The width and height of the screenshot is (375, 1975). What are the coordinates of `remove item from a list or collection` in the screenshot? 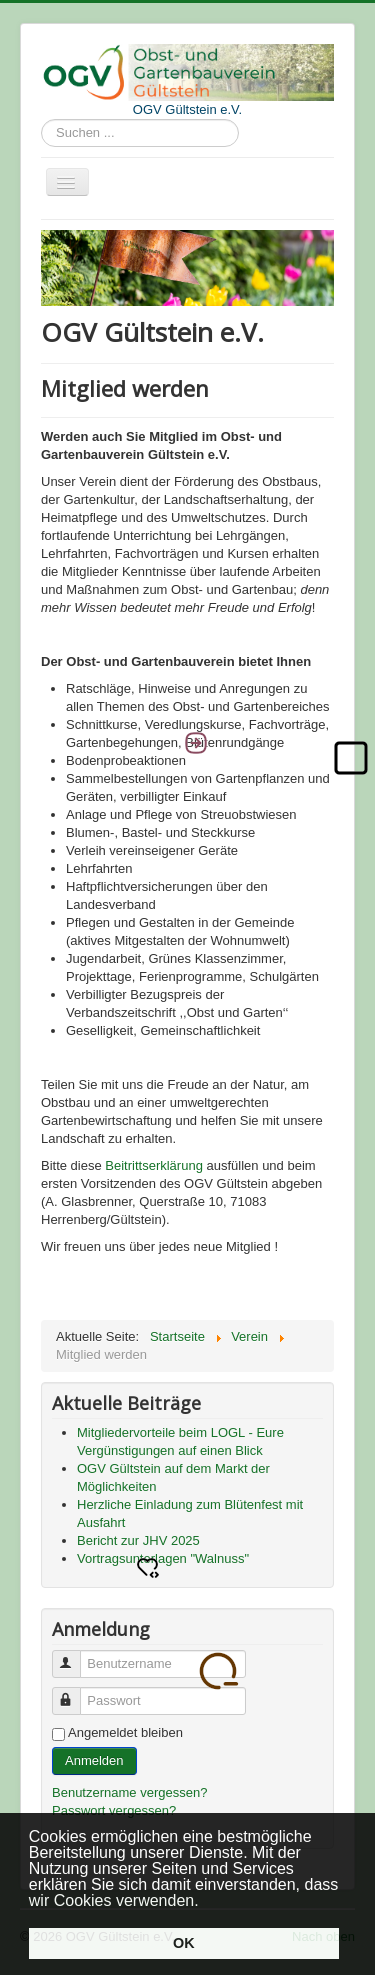 It's located at (218, 1671).